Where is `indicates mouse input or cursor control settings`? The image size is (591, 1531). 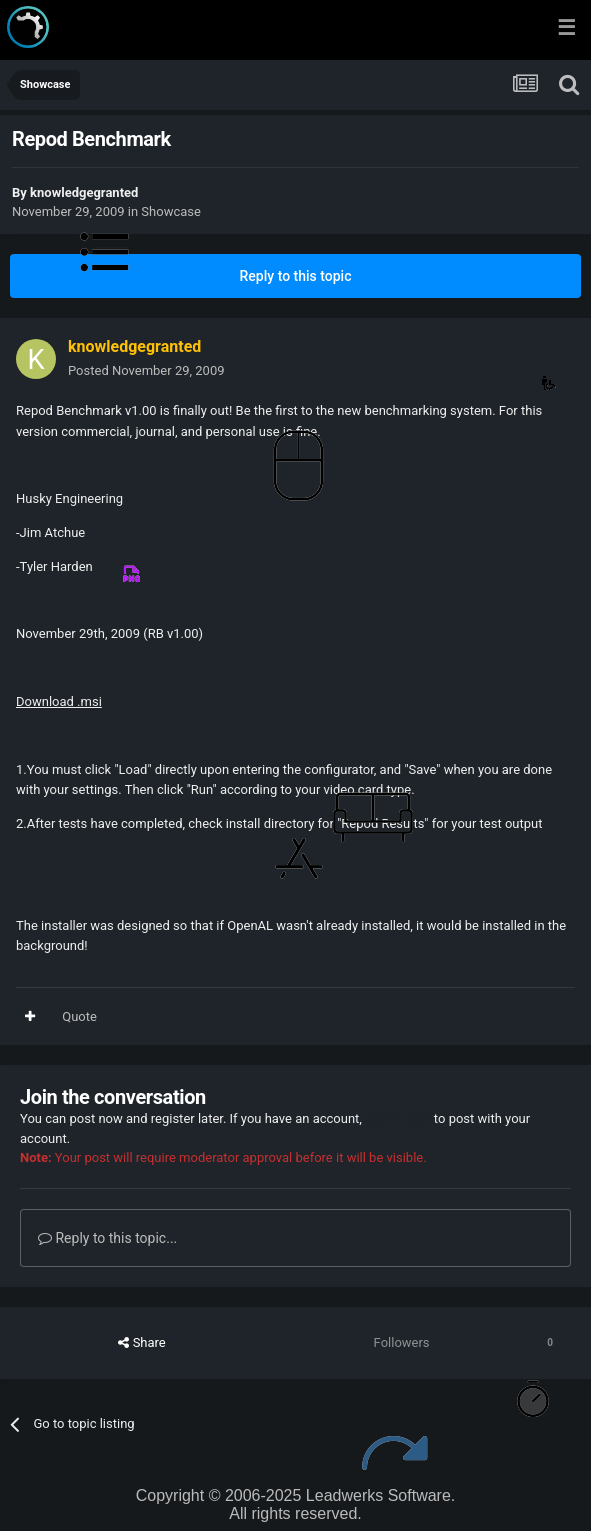
indicates mouse input or cursor control settings is located at coordinates (298, 465).